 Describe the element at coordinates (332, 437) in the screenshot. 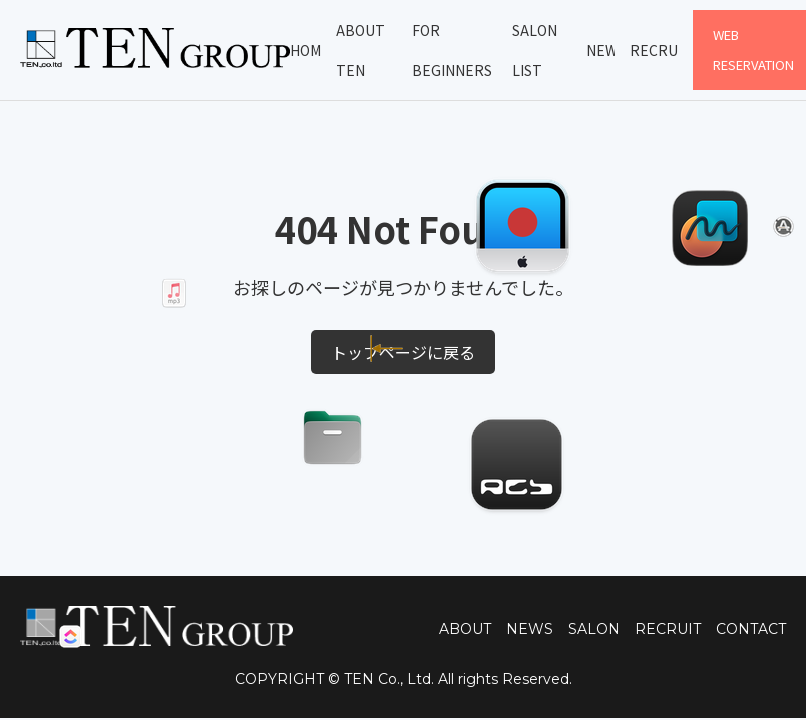

I see `open the file manager app` at that location.